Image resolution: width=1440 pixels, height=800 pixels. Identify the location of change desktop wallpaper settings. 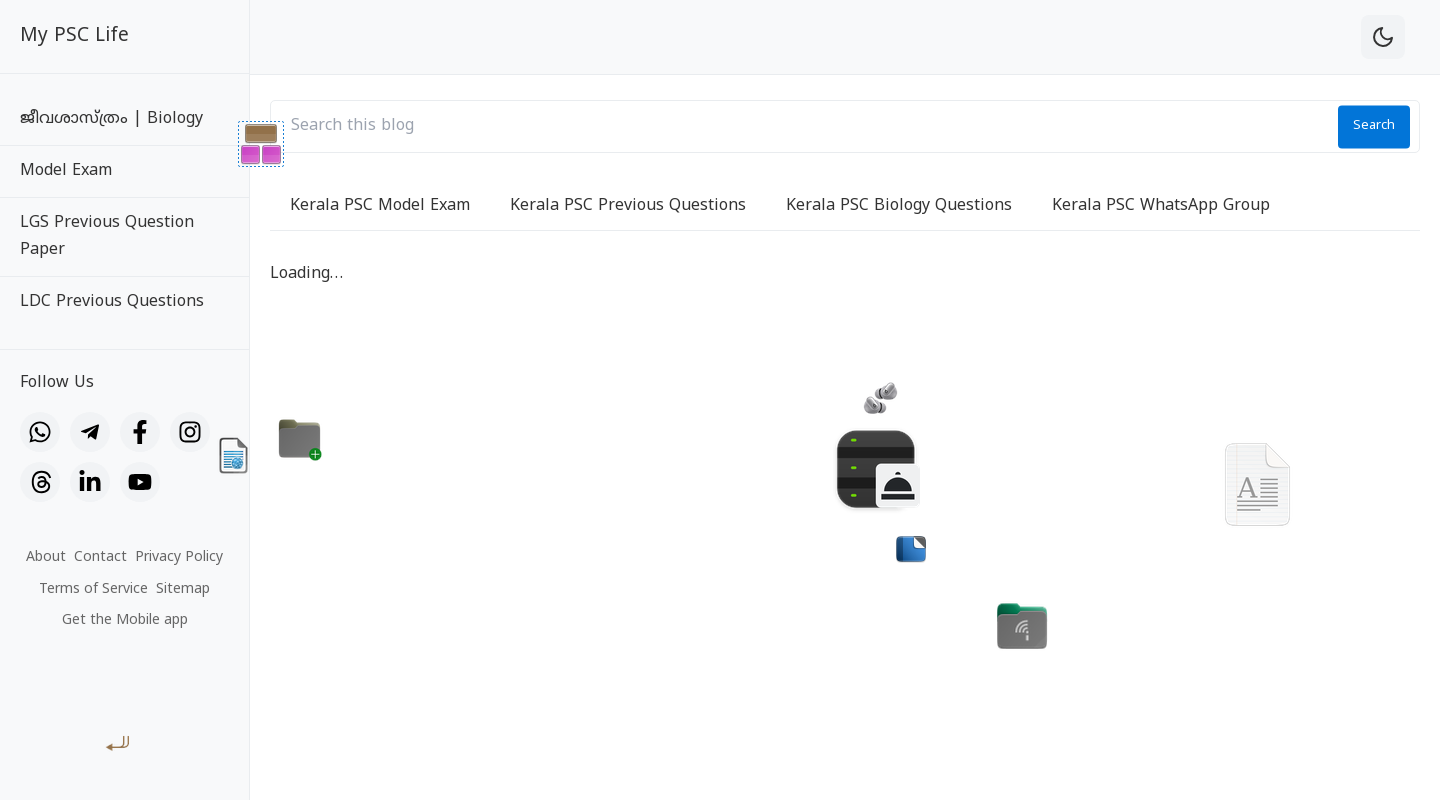
(911, 548).